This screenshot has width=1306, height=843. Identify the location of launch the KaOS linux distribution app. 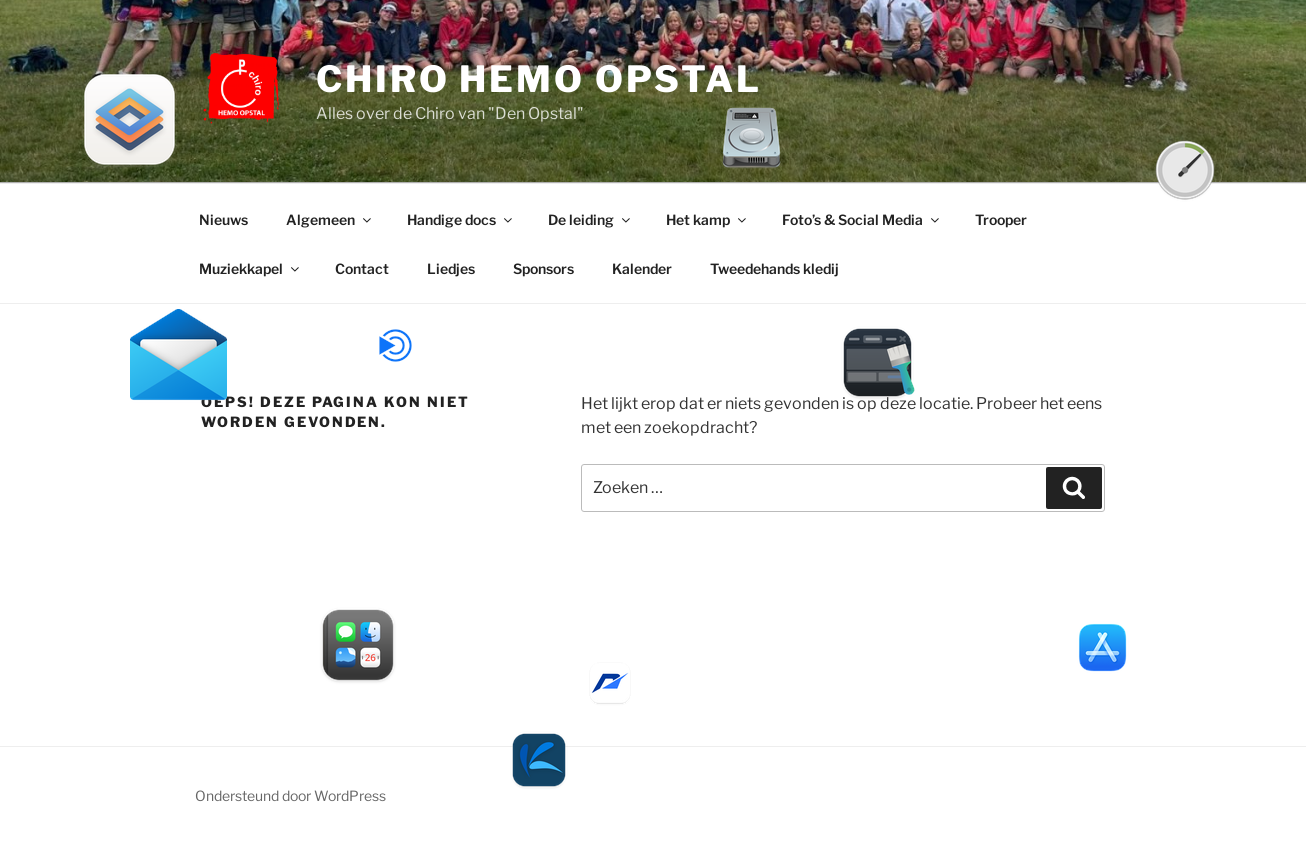
(539, 760).